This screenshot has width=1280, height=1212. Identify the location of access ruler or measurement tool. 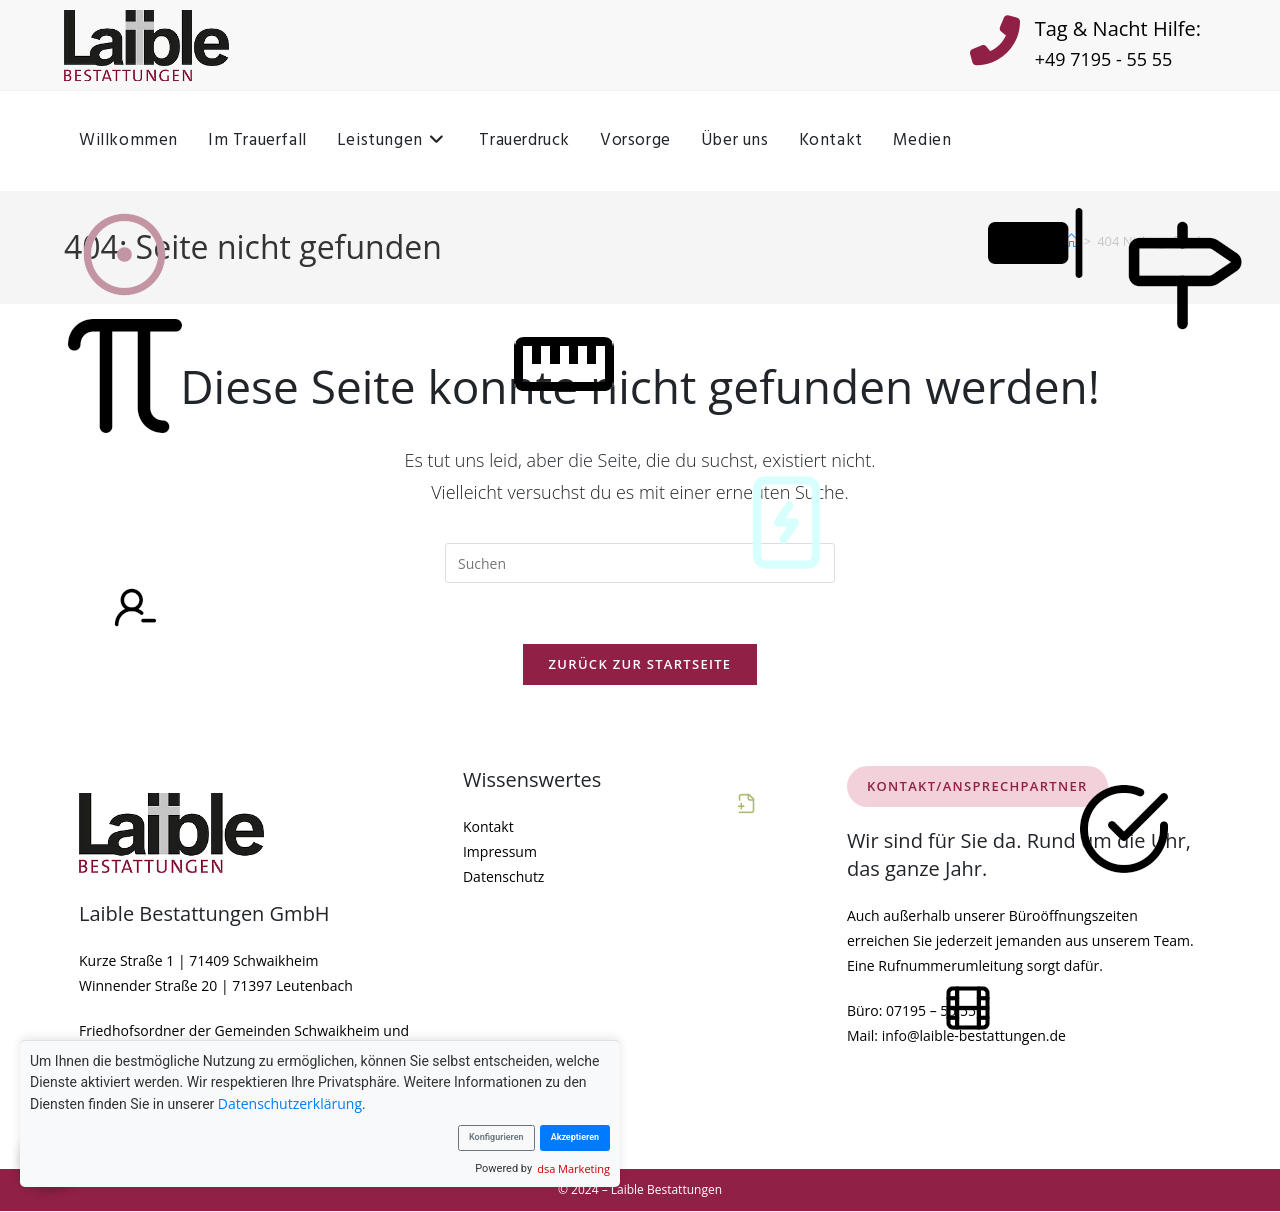
(564, 364).